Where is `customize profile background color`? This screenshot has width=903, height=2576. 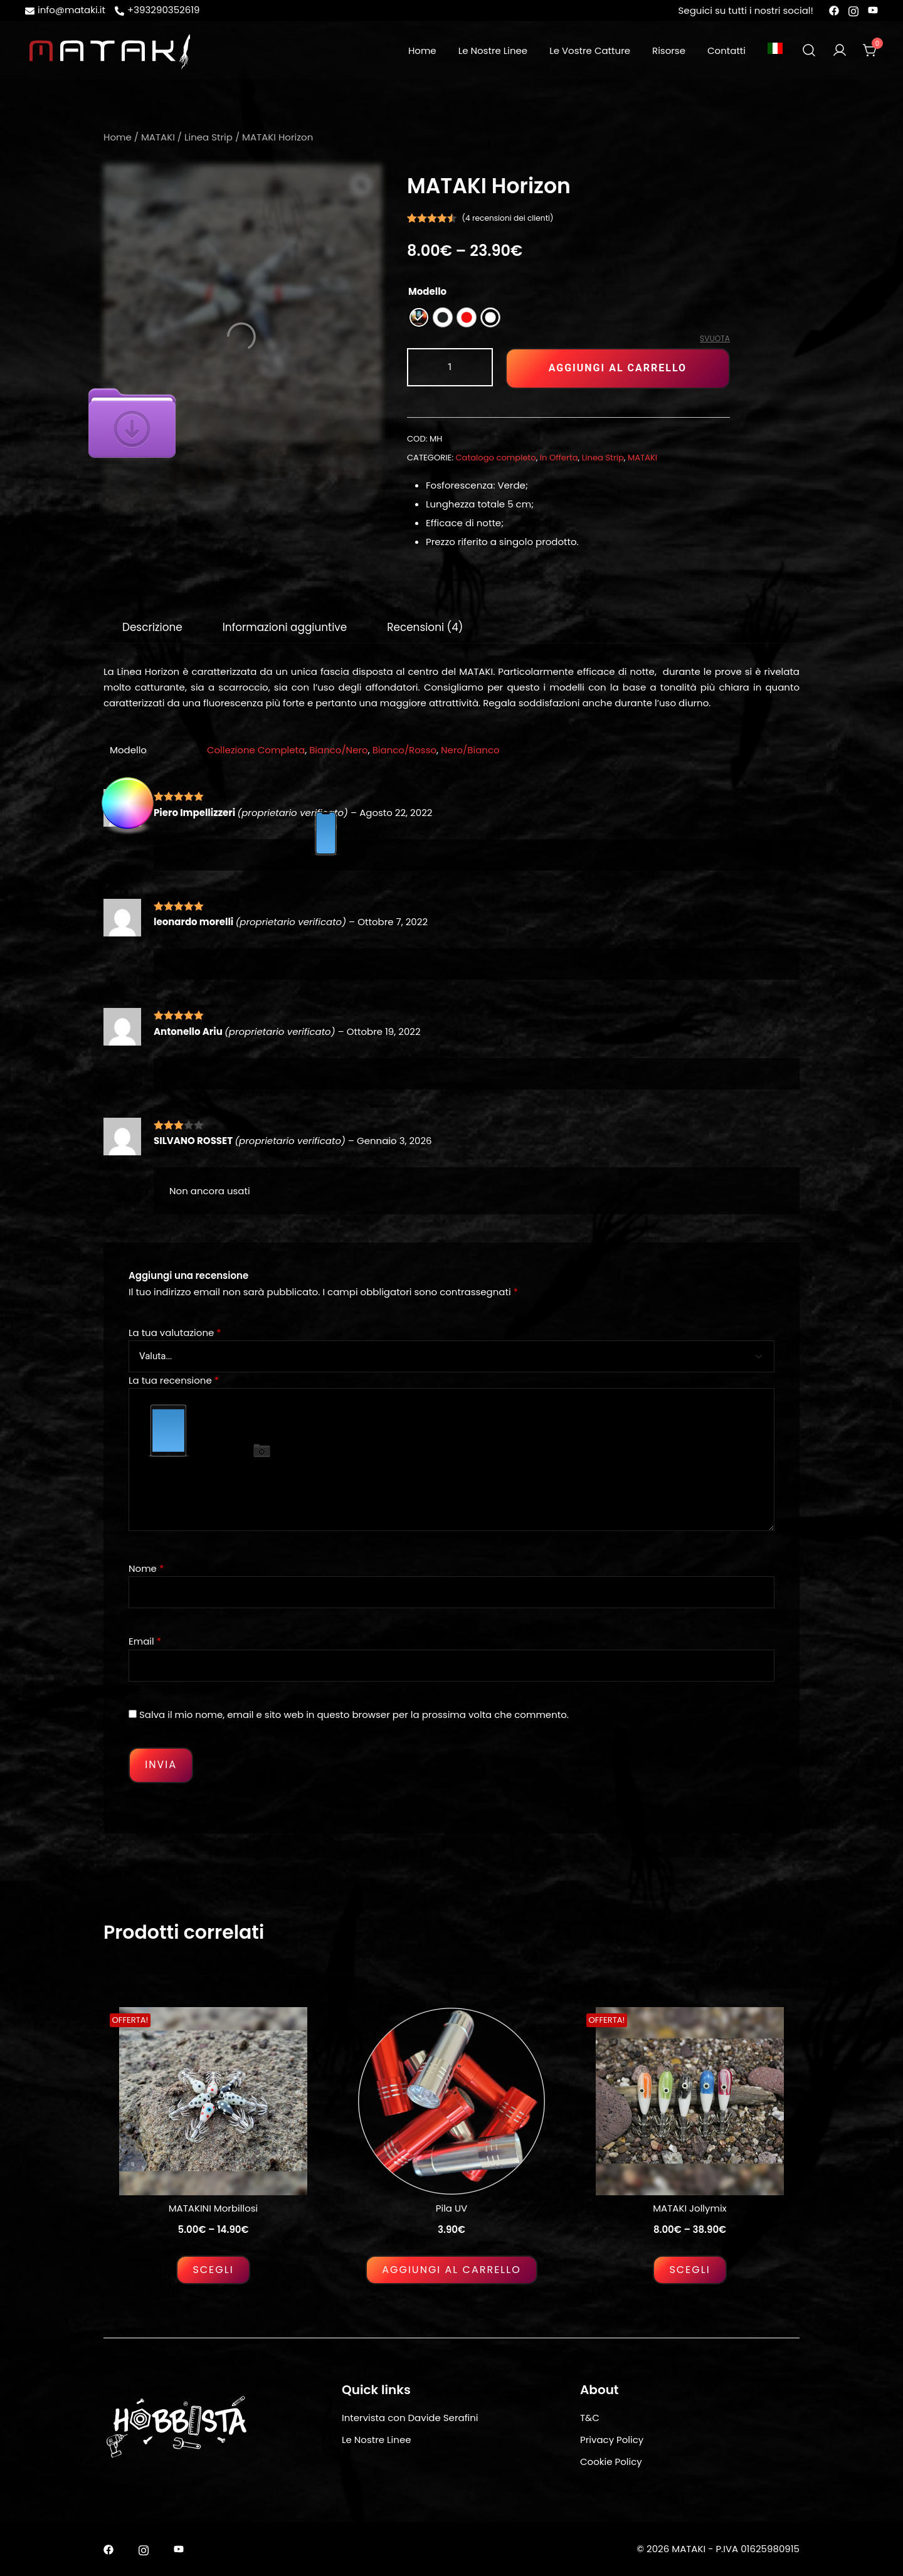 customize profile background color is located at coordinates (127, 803).